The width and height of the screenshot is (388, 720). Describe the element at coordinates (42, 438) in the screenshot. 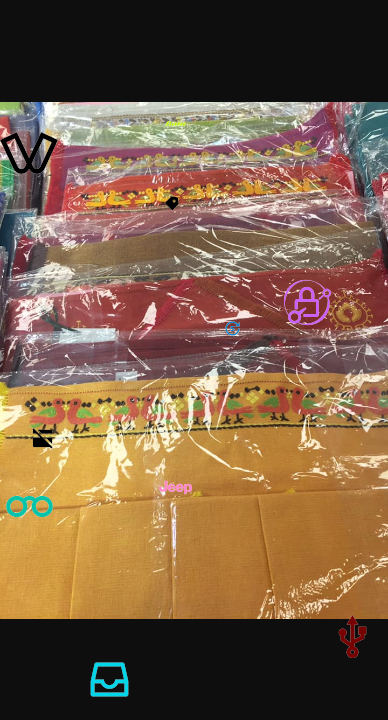

I see `no credit card required` at that location.